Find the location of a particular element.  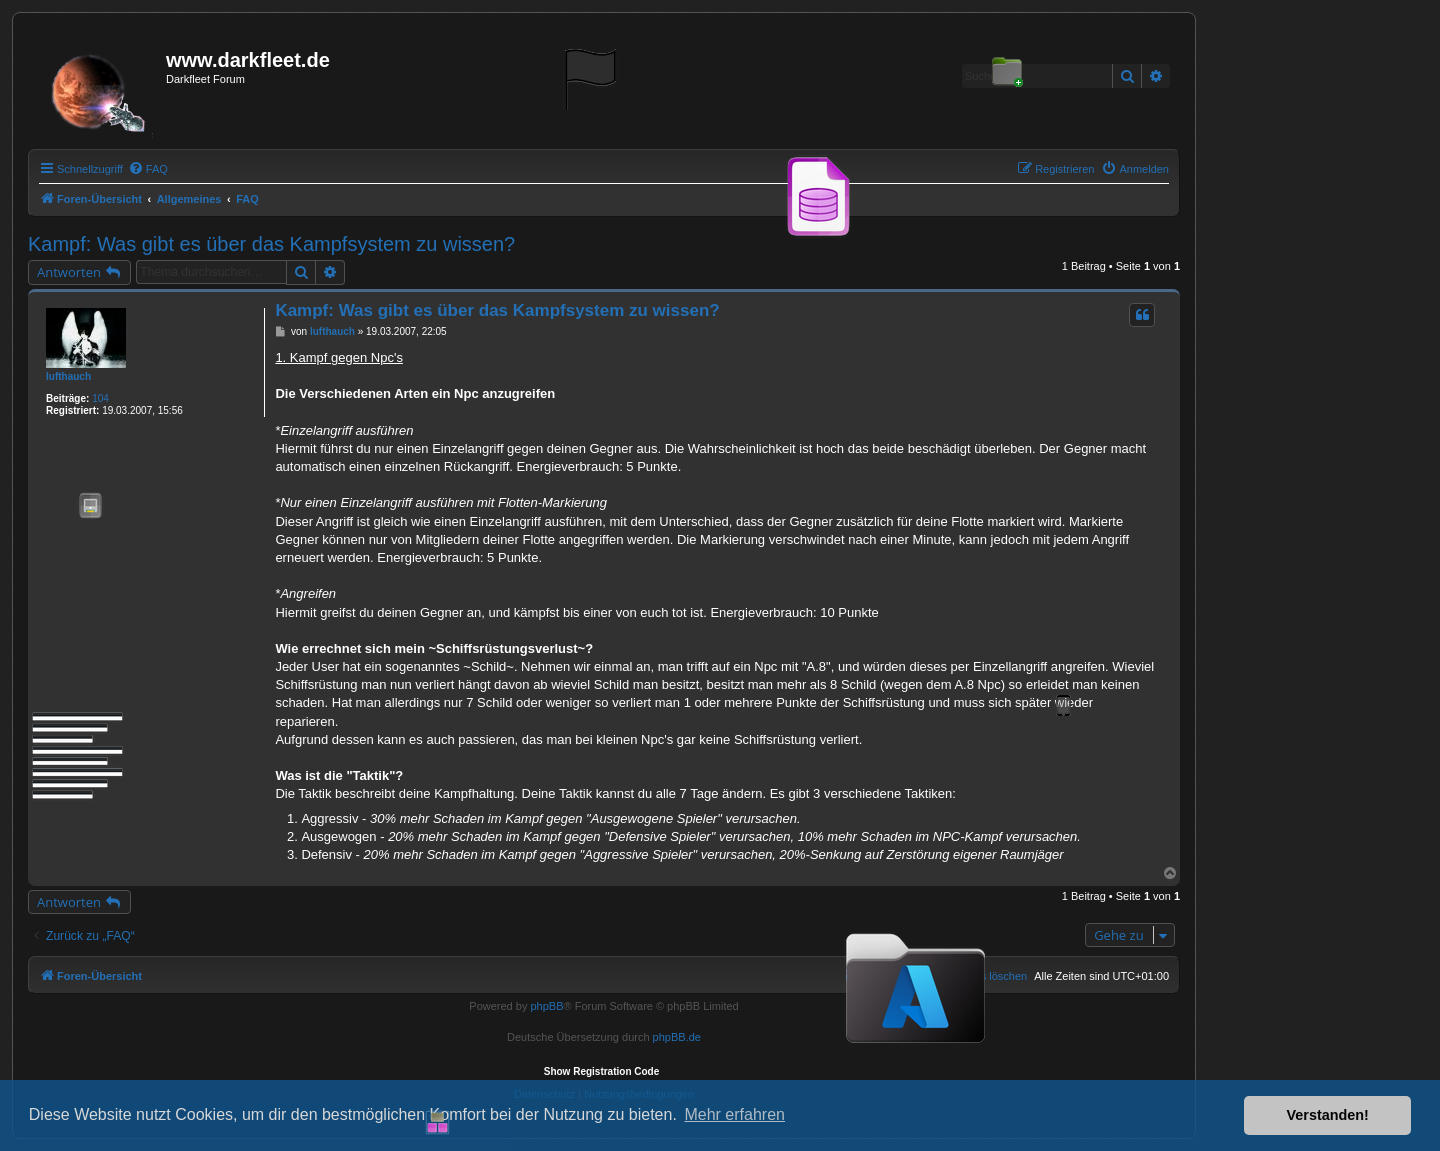

NES game ROM file is located at coordinates (90, 505).